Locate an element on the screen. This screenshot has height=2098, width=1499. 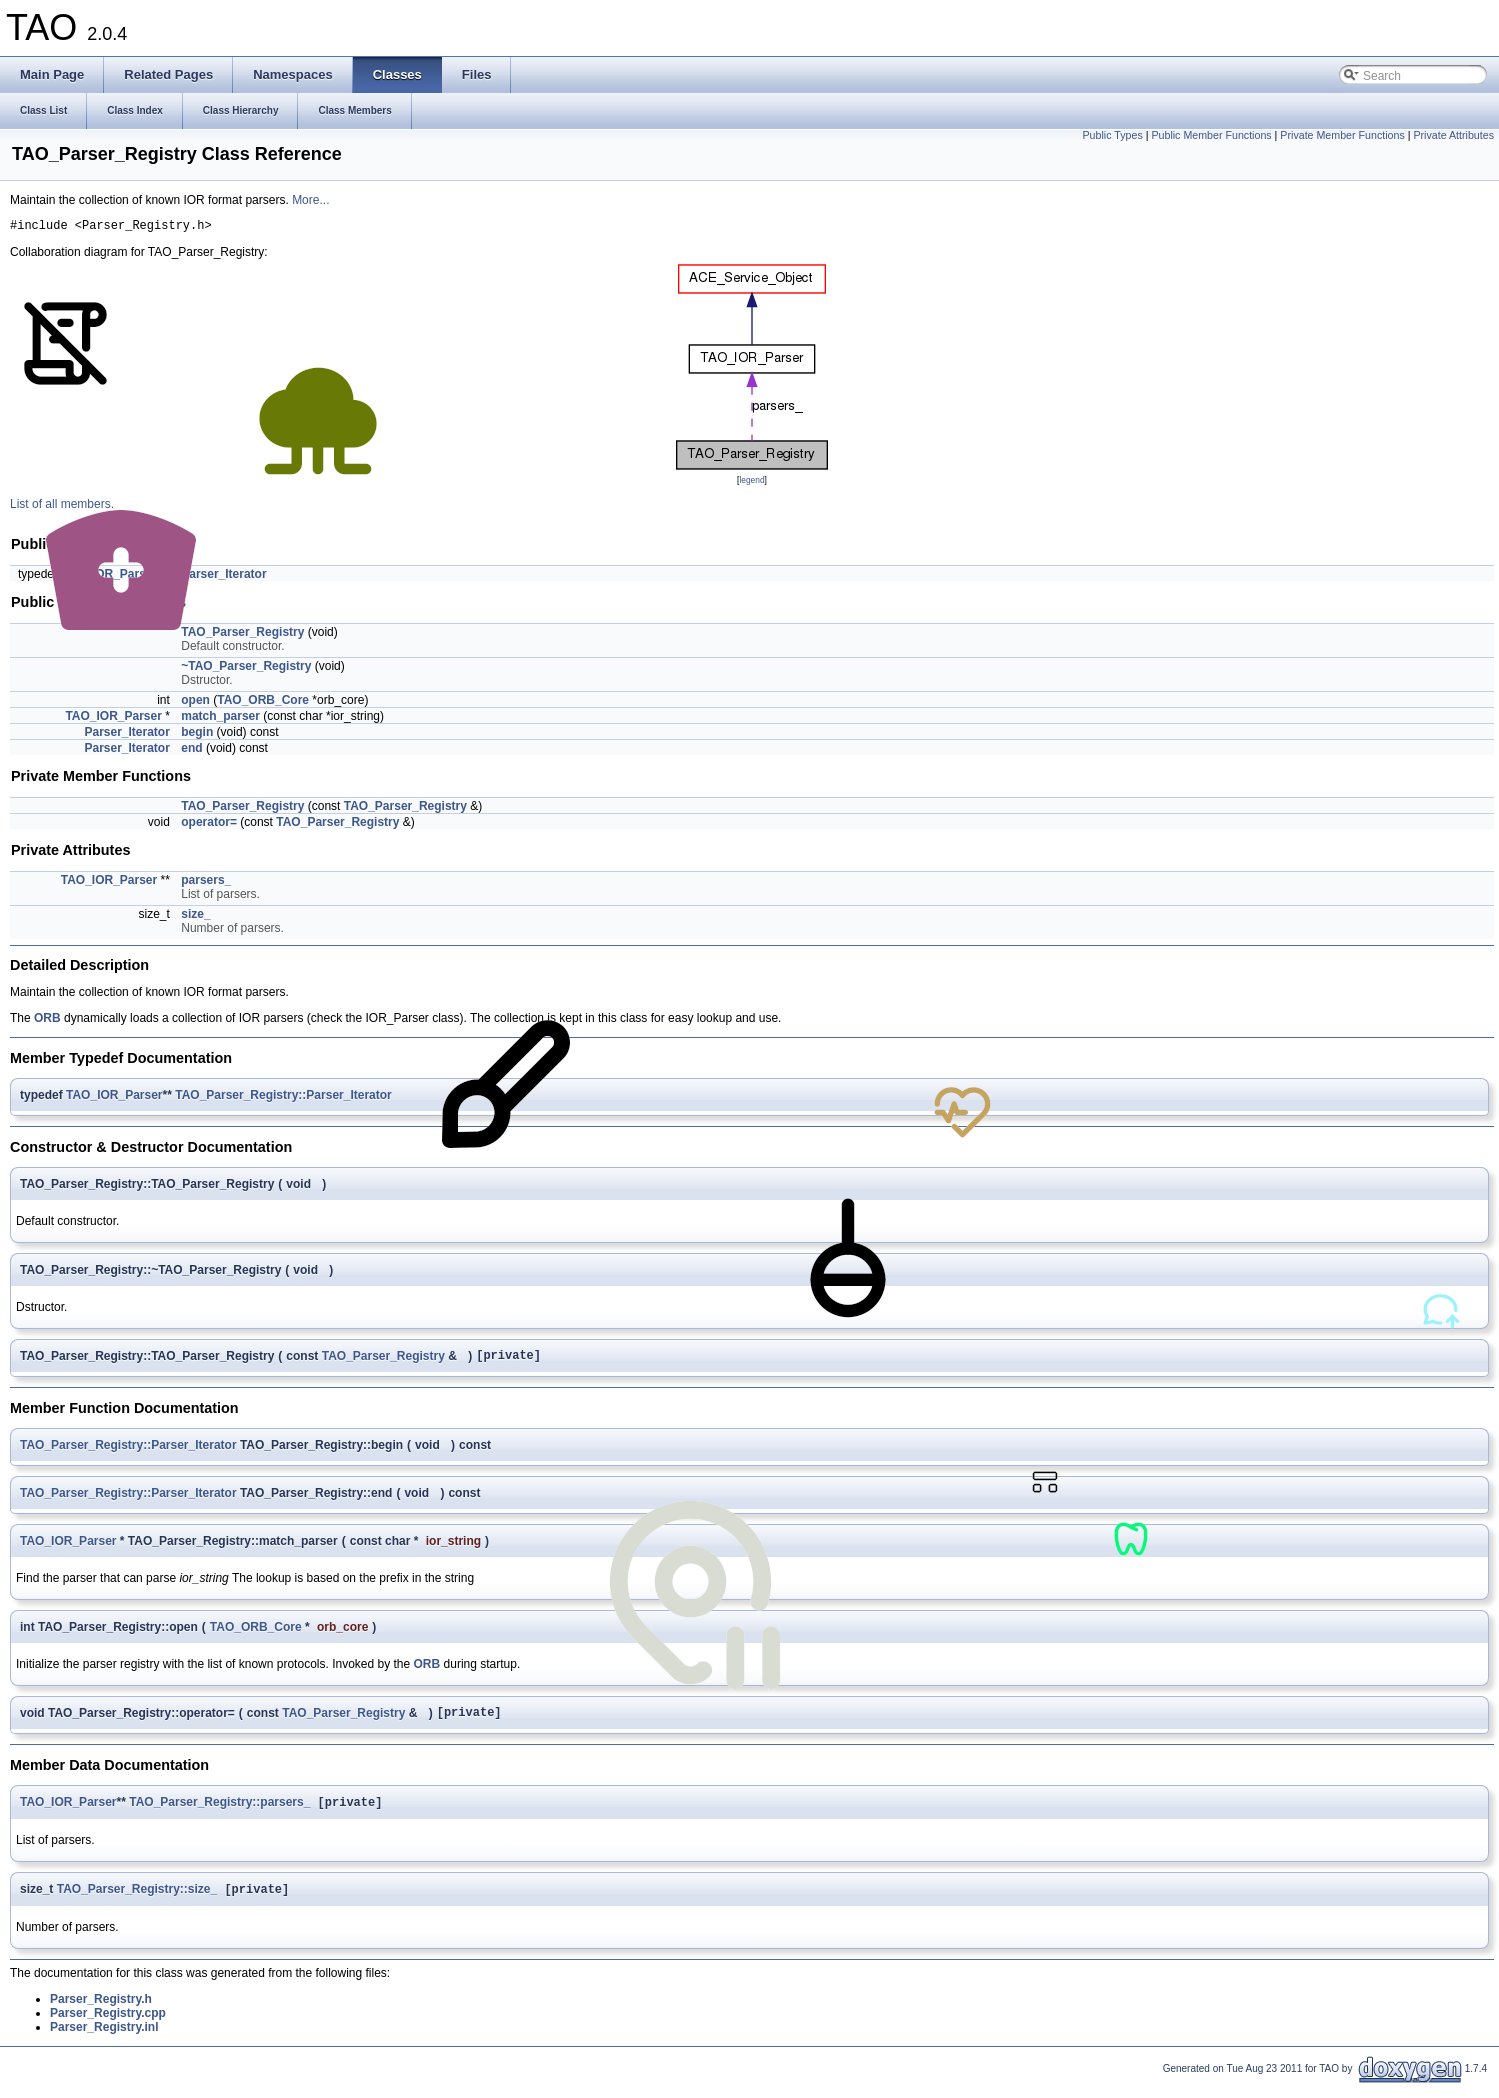
view health or fitness metrics is located at coordinates (962, 1109).